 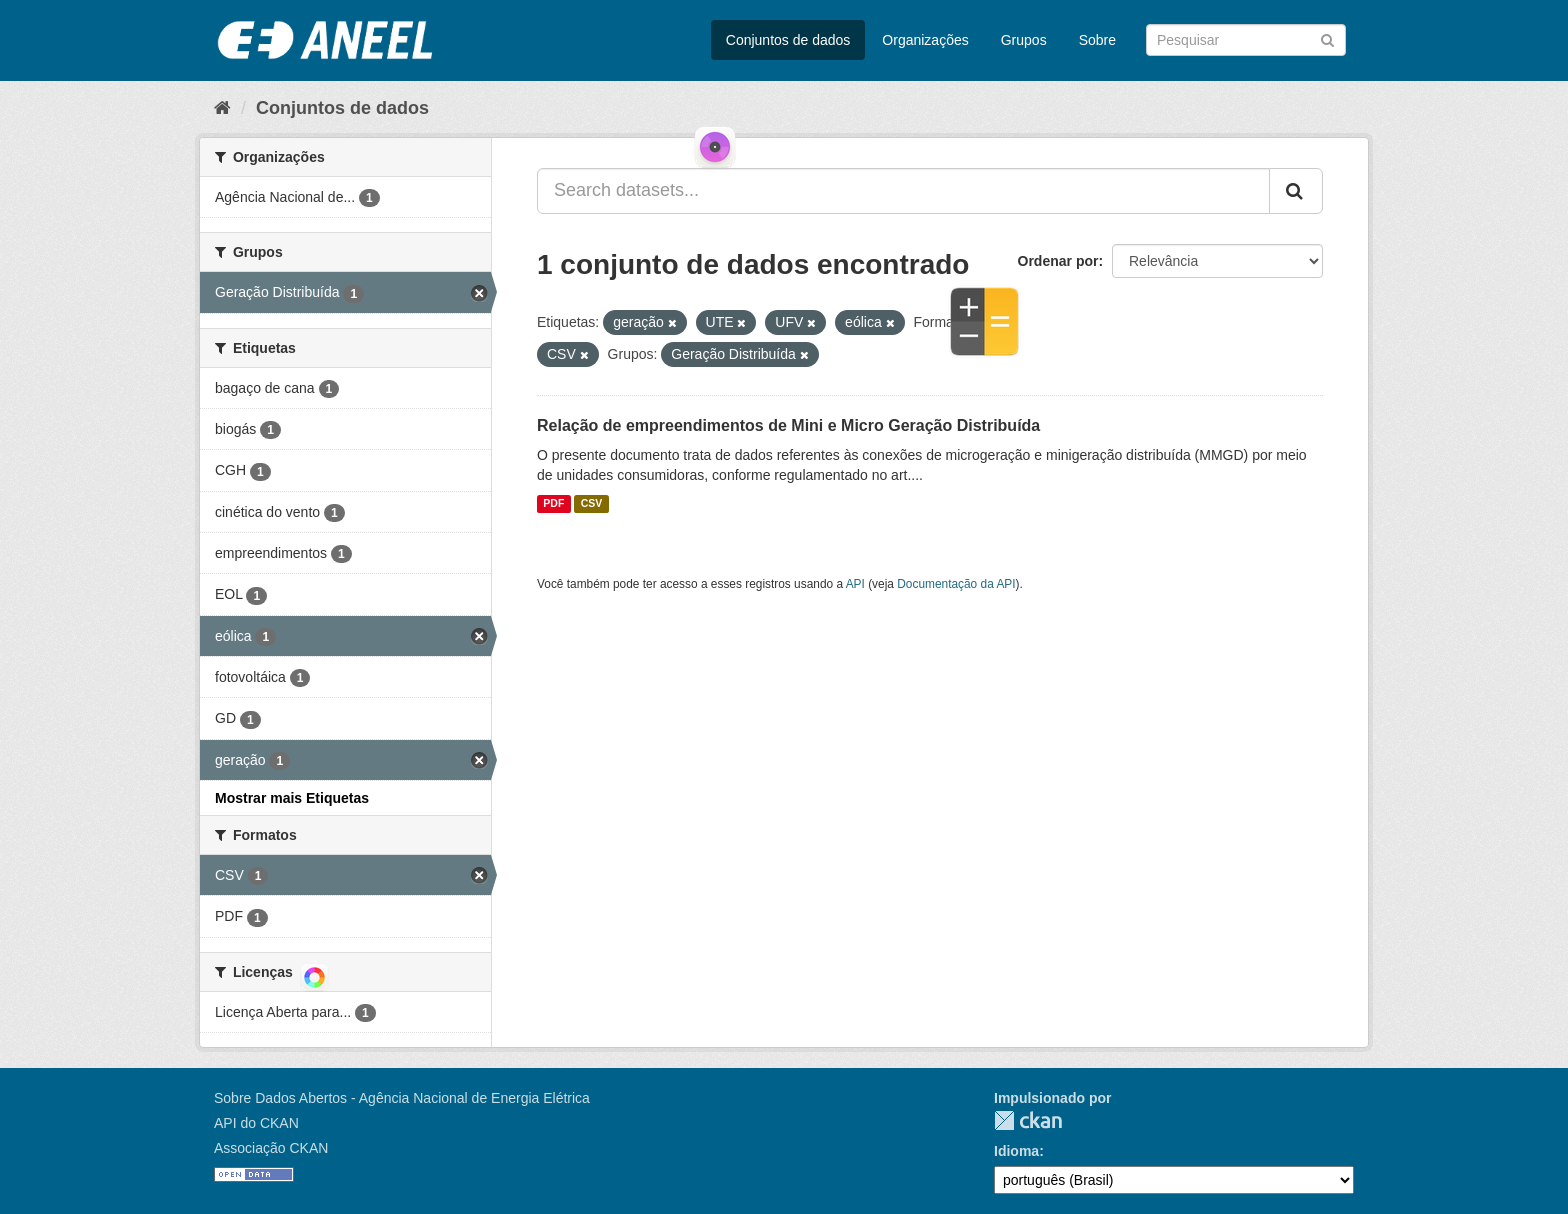 I want to click on open the calculator app, so click(x=984, y=321).